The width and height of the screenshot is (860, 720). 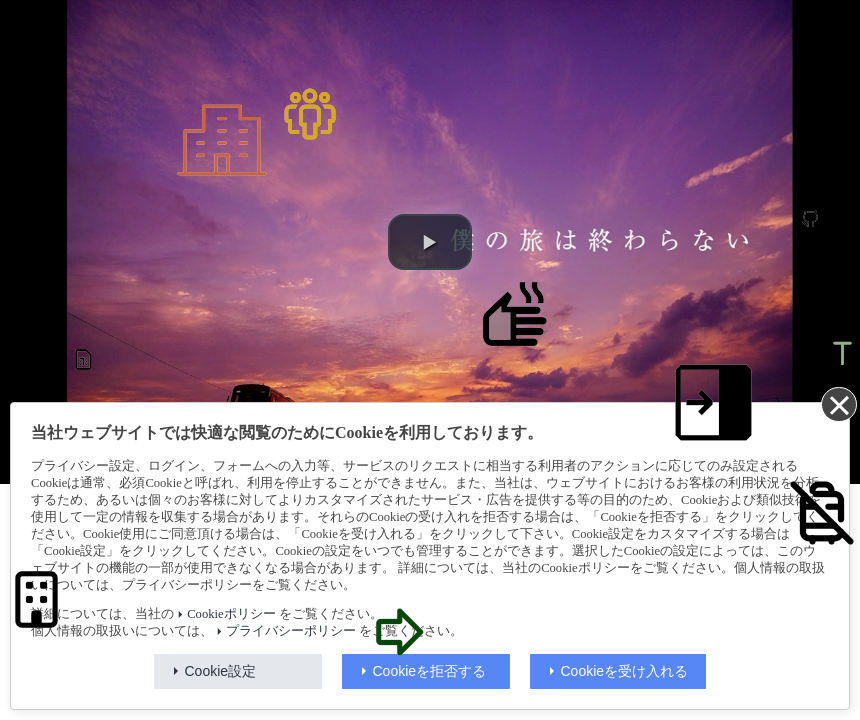 I want to click on hand dryer available in this location, so click(x=516, y=312).